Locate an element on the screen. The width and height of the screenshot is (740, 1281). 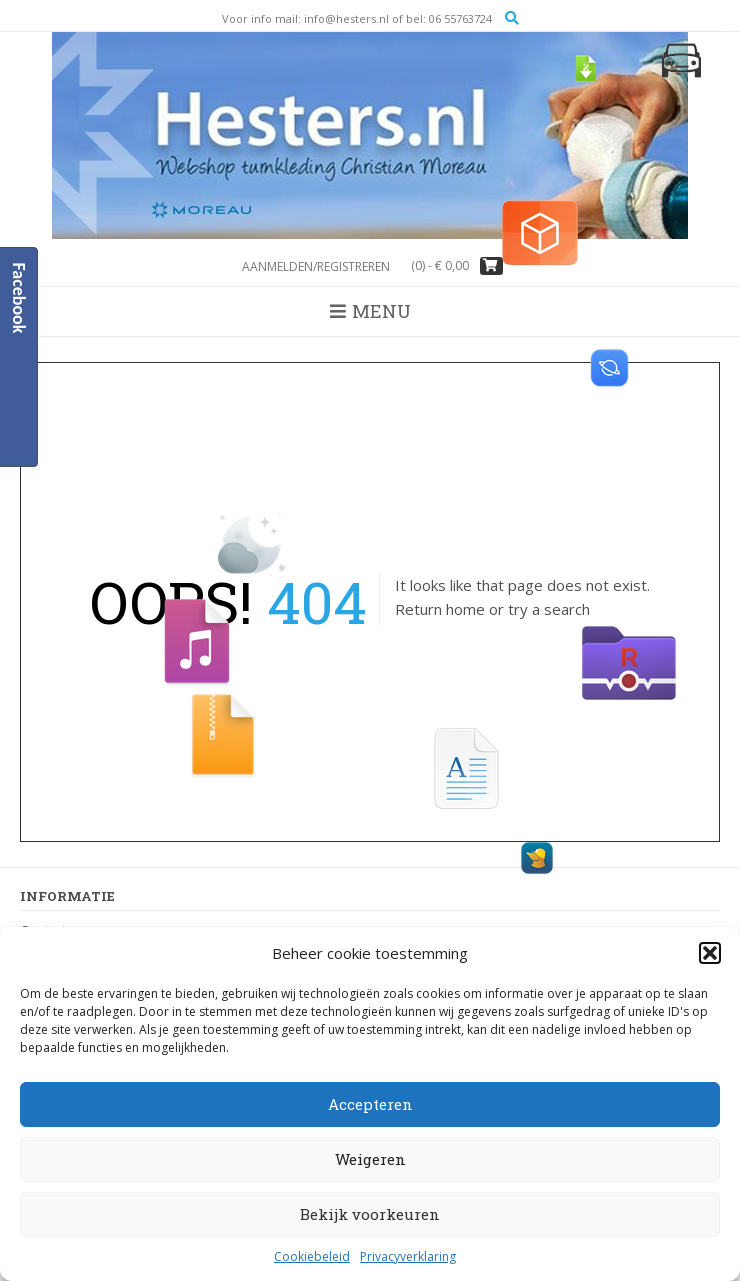
compressed tar archive file (.tar.lzma) is located at coordinates (223, 736).